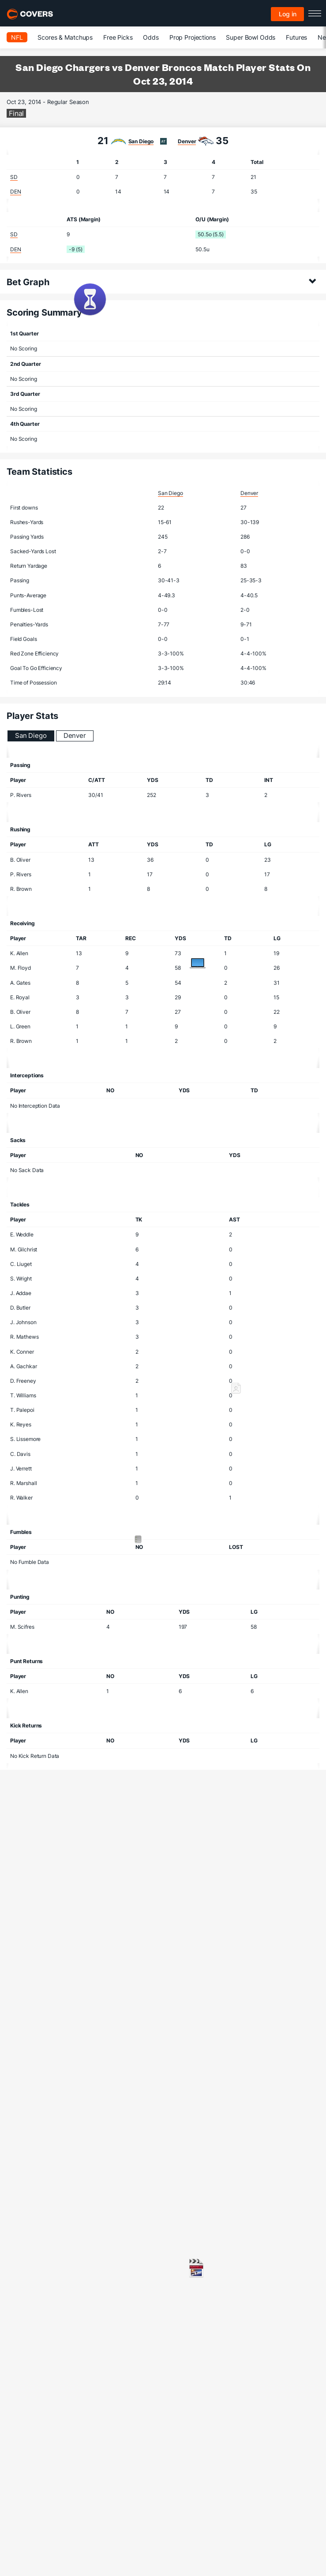  Describe the element at coordinates (236, 1388) in the screenshot. I see `view document author information` at that location.